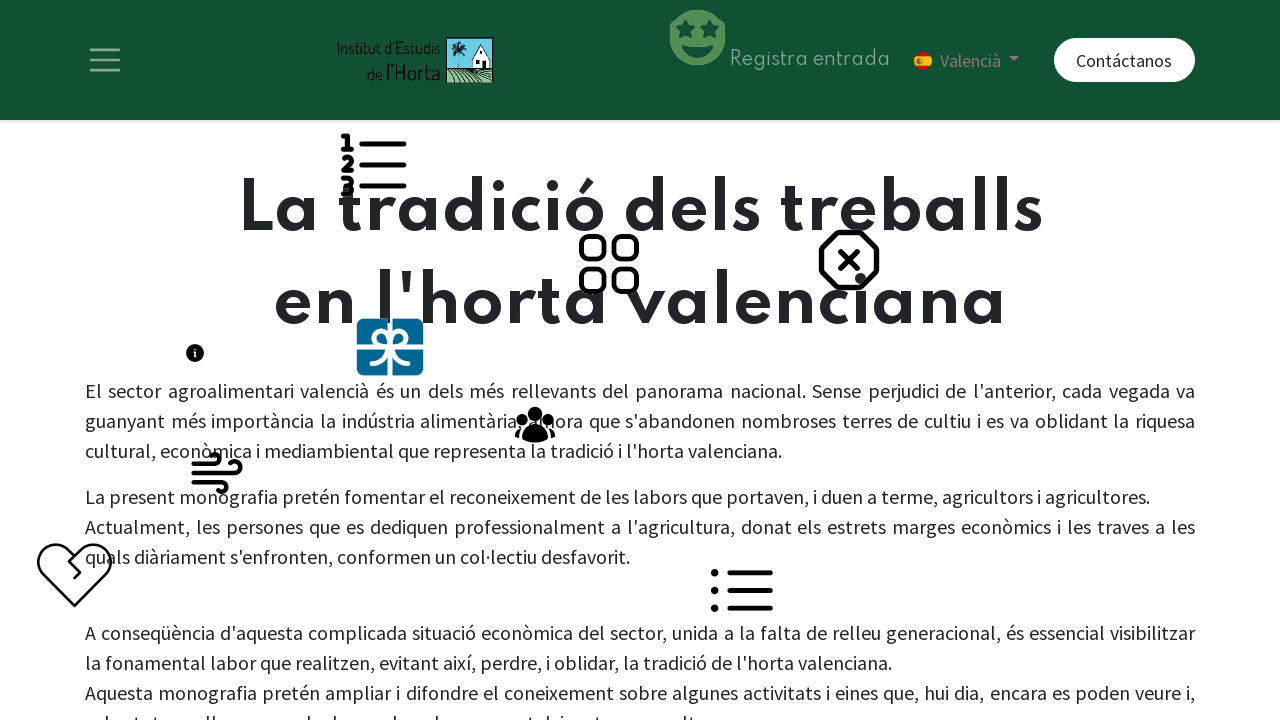 The image size is (1280, 720). Describe the element at coordinates (535, 424) in the screenshot. I see `view group members or team` at that location.